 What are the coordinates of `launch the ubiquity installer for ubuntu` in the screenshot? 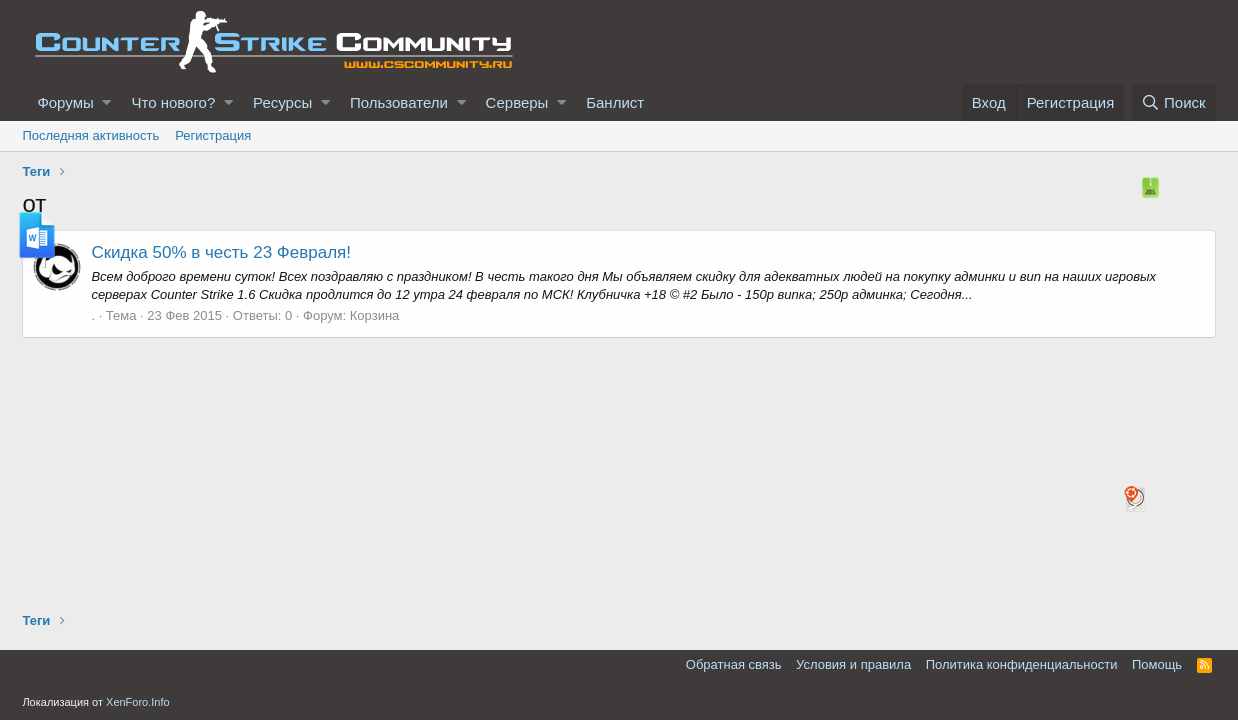 It's located at (1135, 499).